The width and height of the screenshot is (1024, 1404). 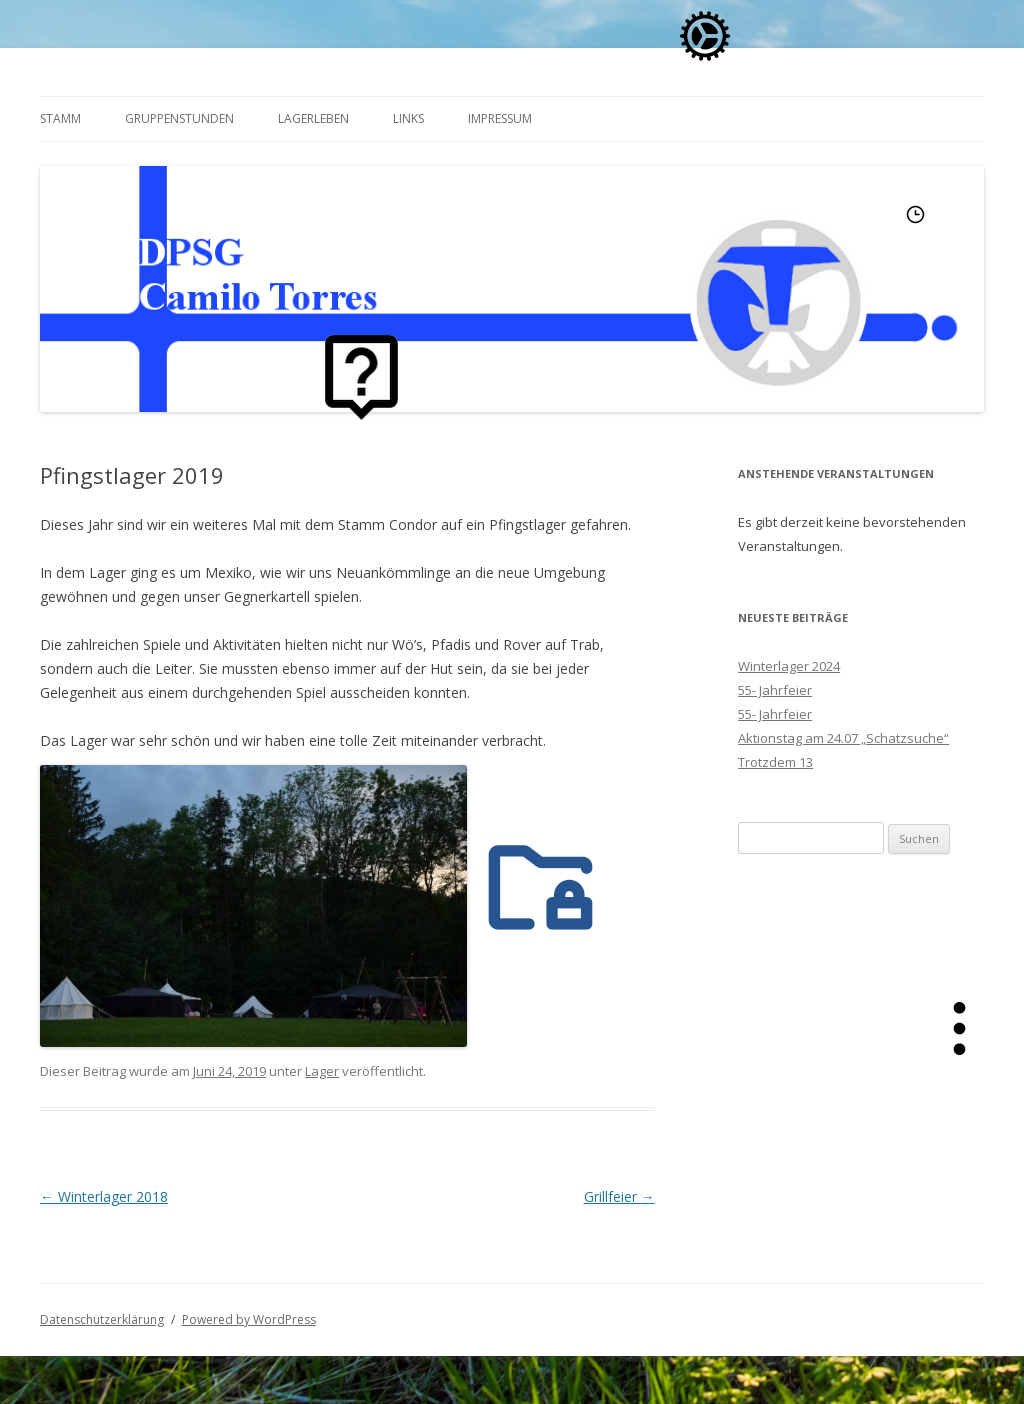 I want to click on access live help or support chat, so click(x=361, y=375).